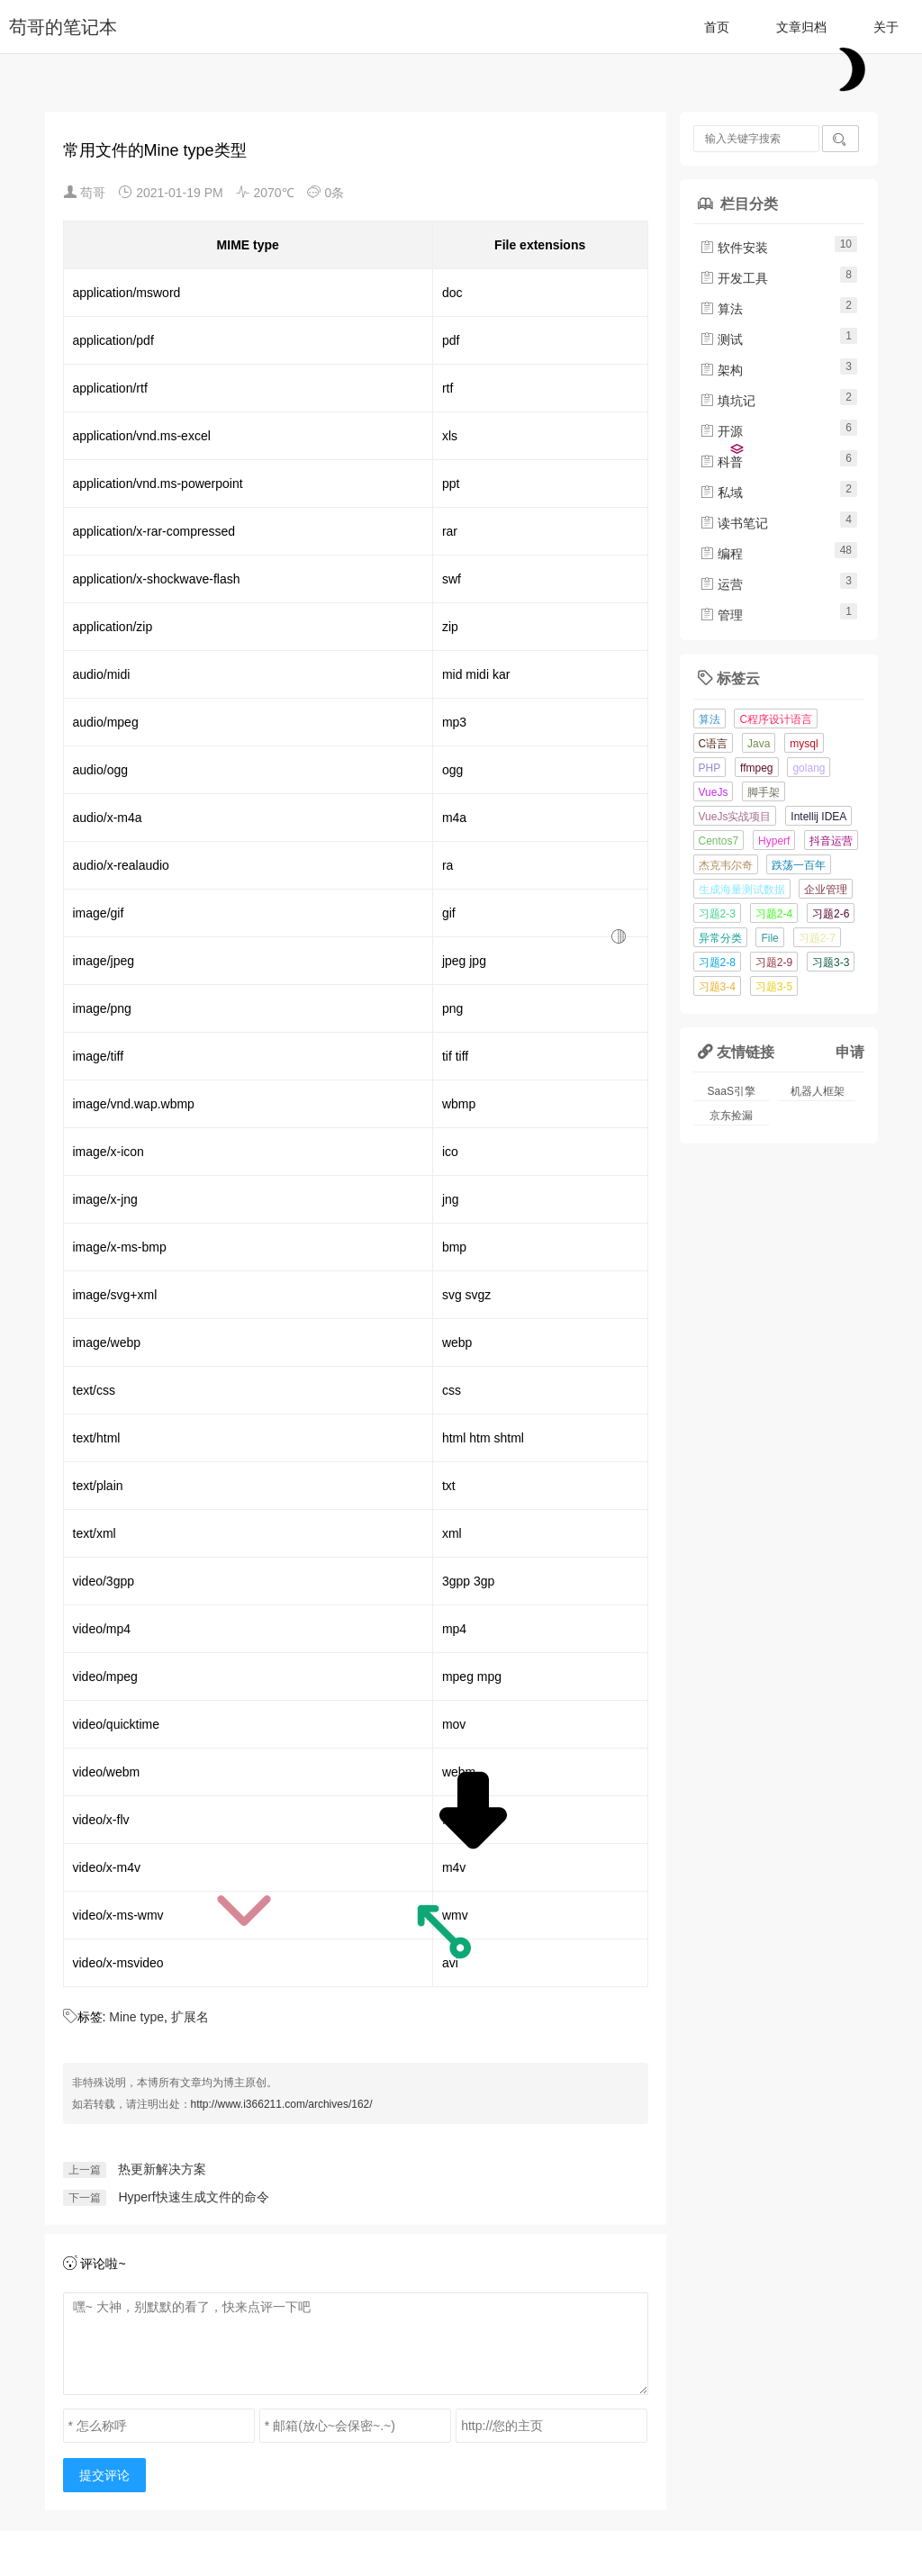  What do you see at coordinates (850, 69) in the screenshot?
I see `toggle dark mode or night theme` at bounding box center [850, 69].